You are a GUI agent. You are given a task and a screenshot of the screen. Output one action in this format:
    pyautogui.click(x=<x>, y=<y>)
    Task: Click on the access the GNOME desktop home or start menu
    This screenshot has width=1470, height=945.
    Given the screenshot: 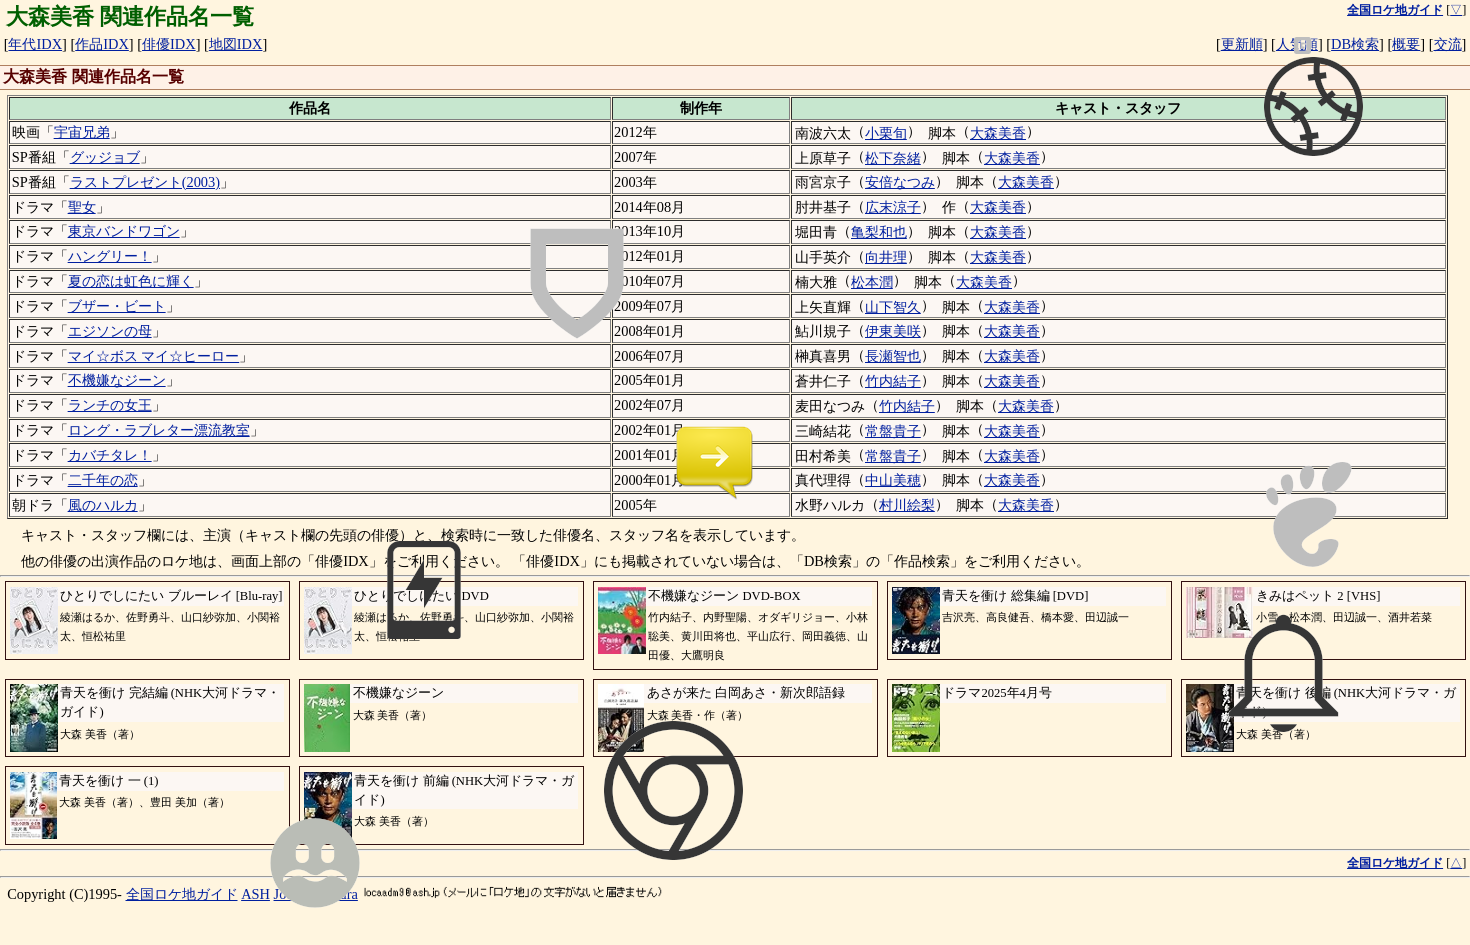 What is the action you would take?
    pyautogui.click(x=1305, y=514)
    